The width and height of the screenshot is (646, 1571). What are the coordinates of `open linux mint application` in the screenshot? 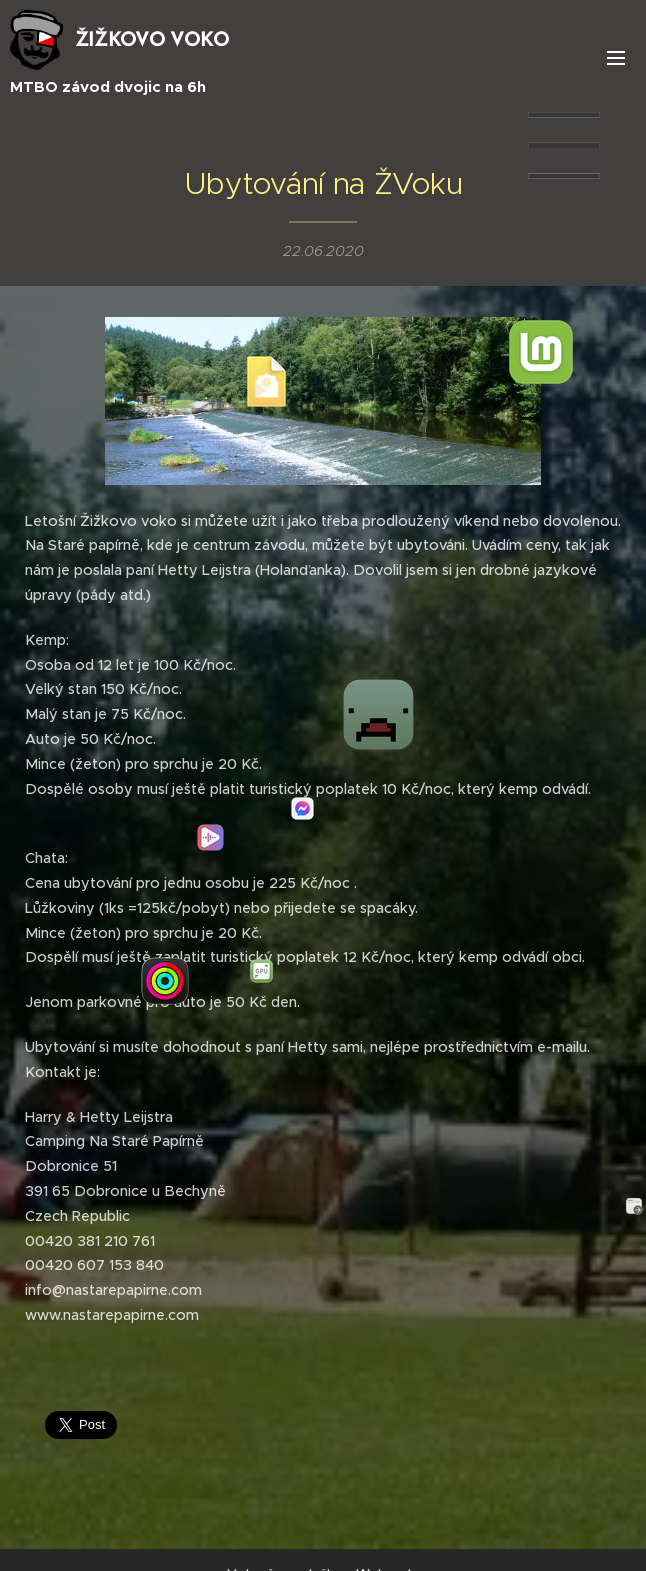 It's located at (541, 352).